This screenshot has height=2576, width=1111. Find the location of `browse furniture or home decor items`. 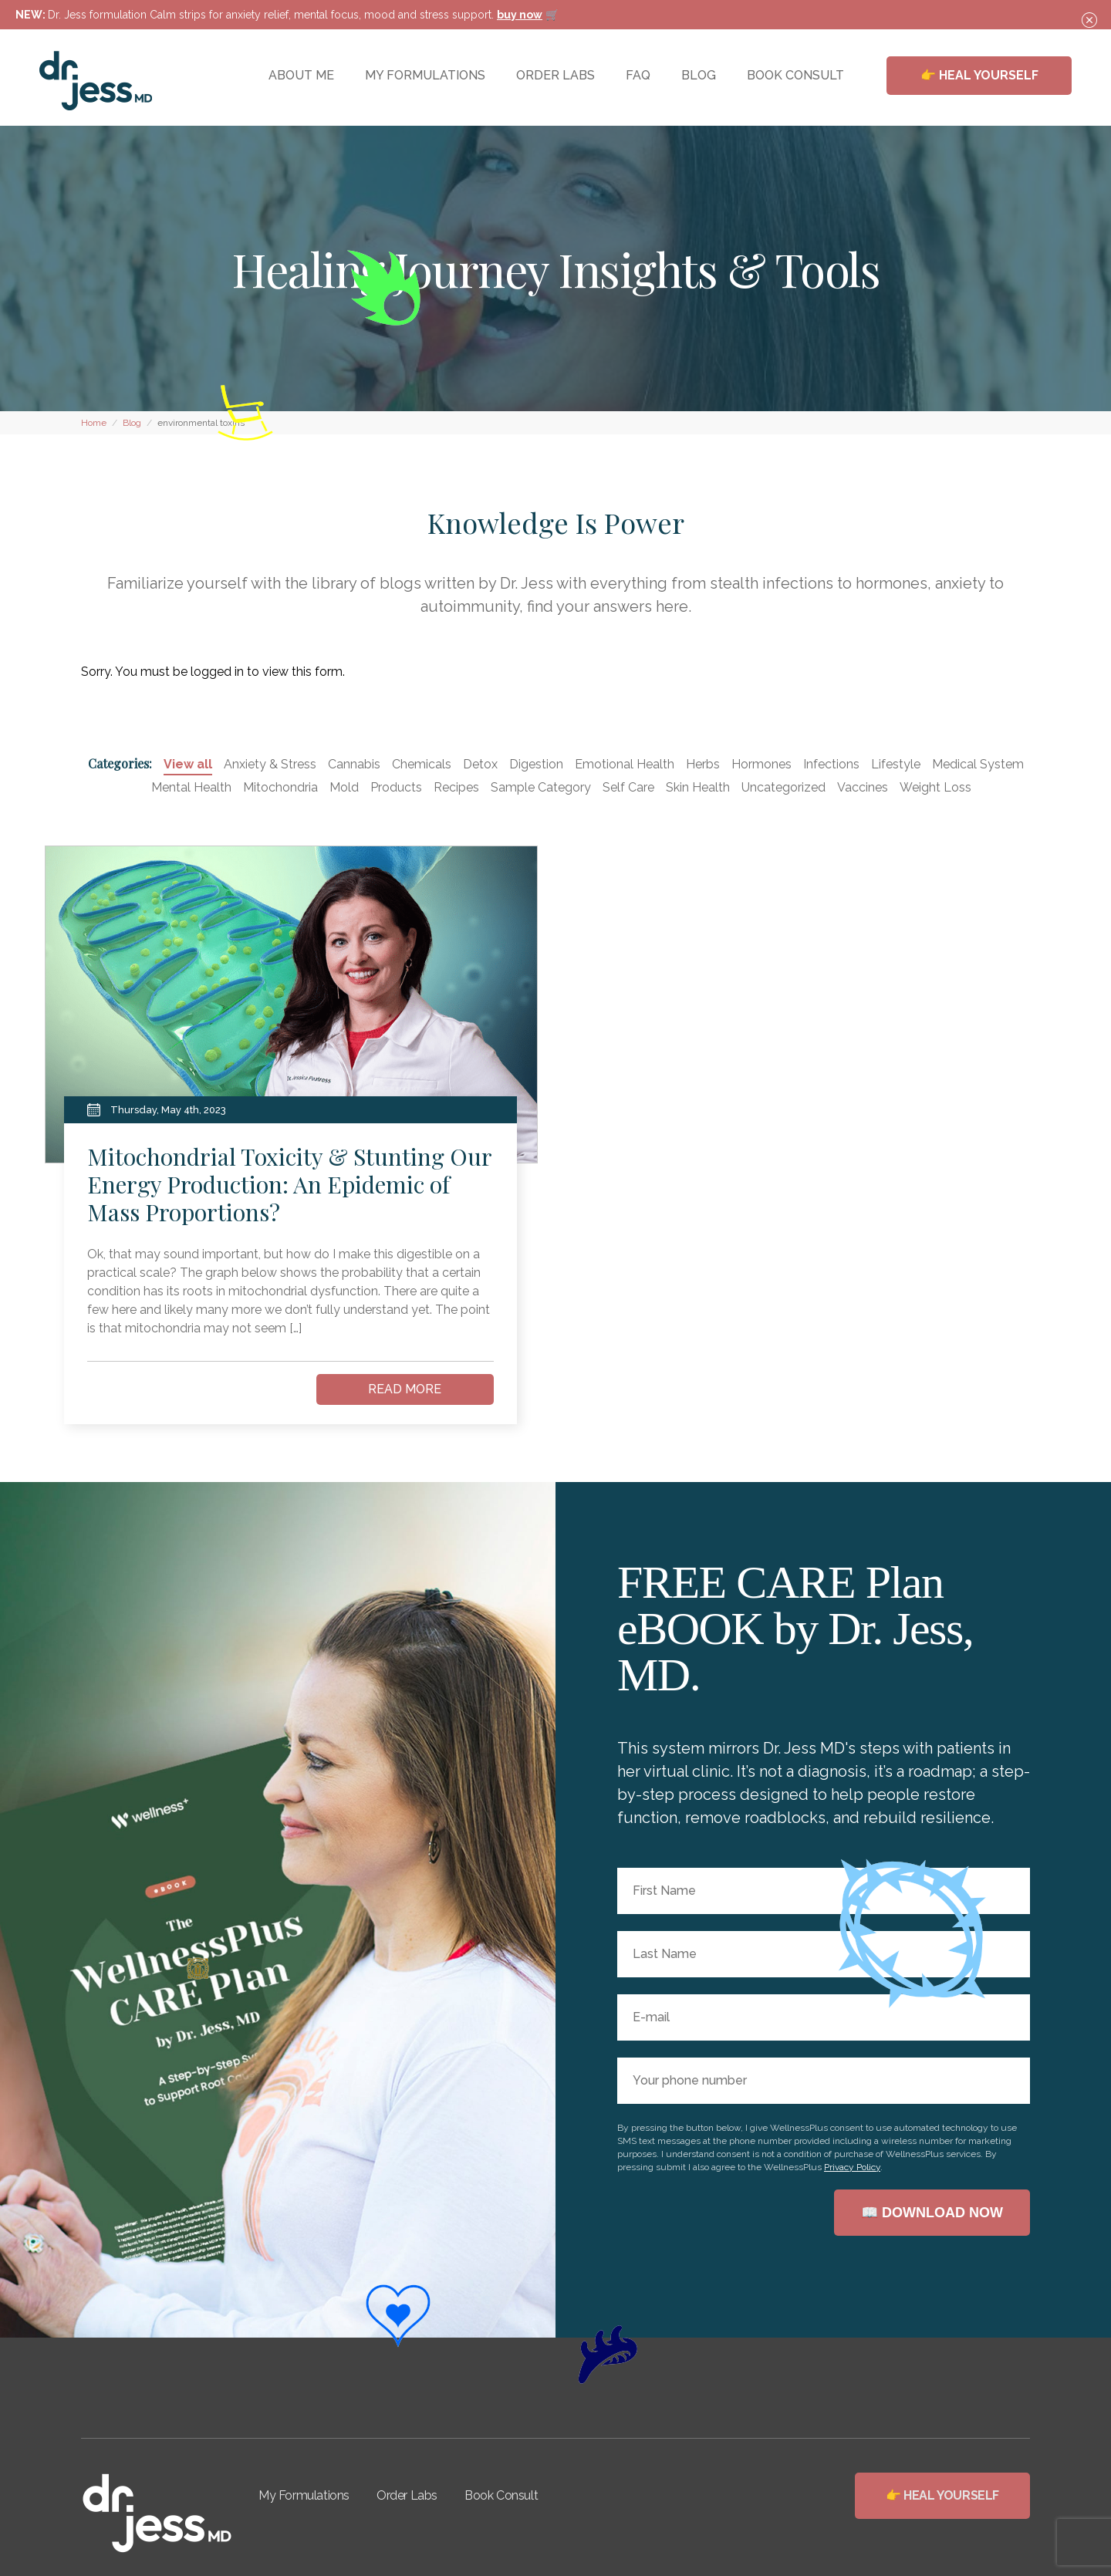

browse furniture or home decor items is located at coordinates (245, 413).